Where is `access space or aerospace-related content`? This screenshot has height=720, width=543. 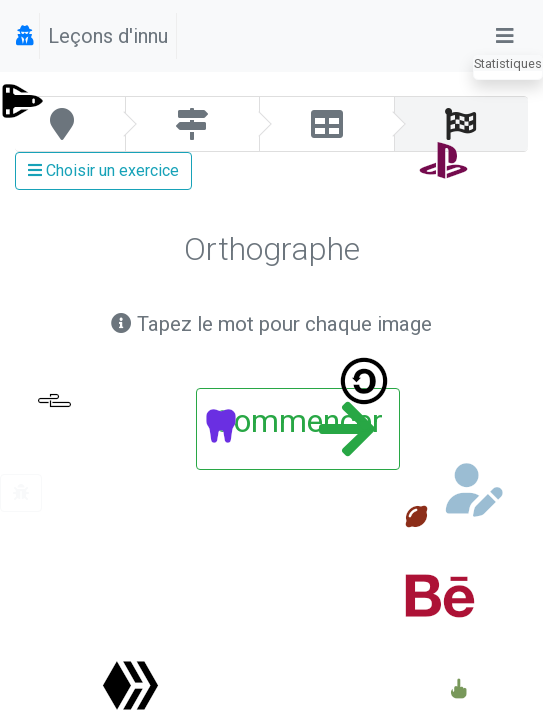
access space or aerospace-related content is located at coordinates (24, 101).